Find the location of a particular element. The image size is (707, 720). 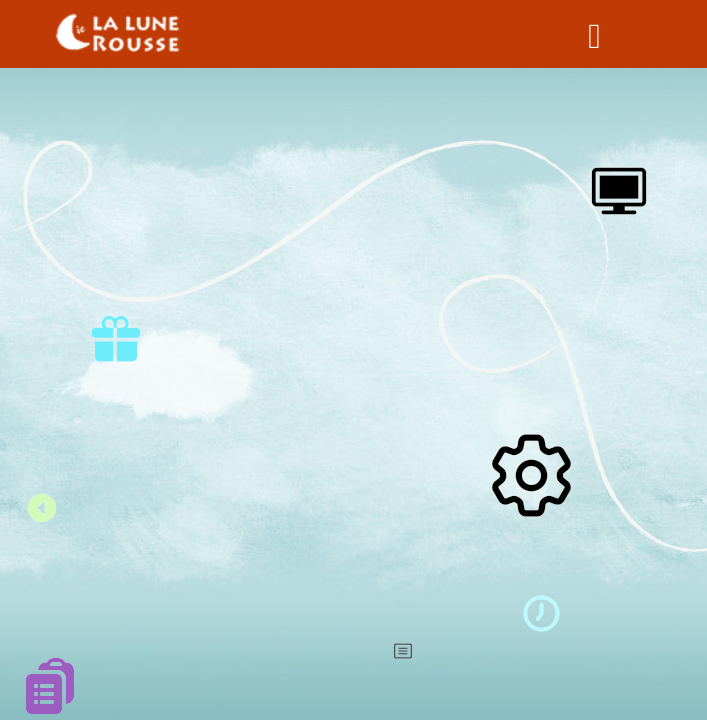

access gifts or rewards is located at coordinates (116, 339).